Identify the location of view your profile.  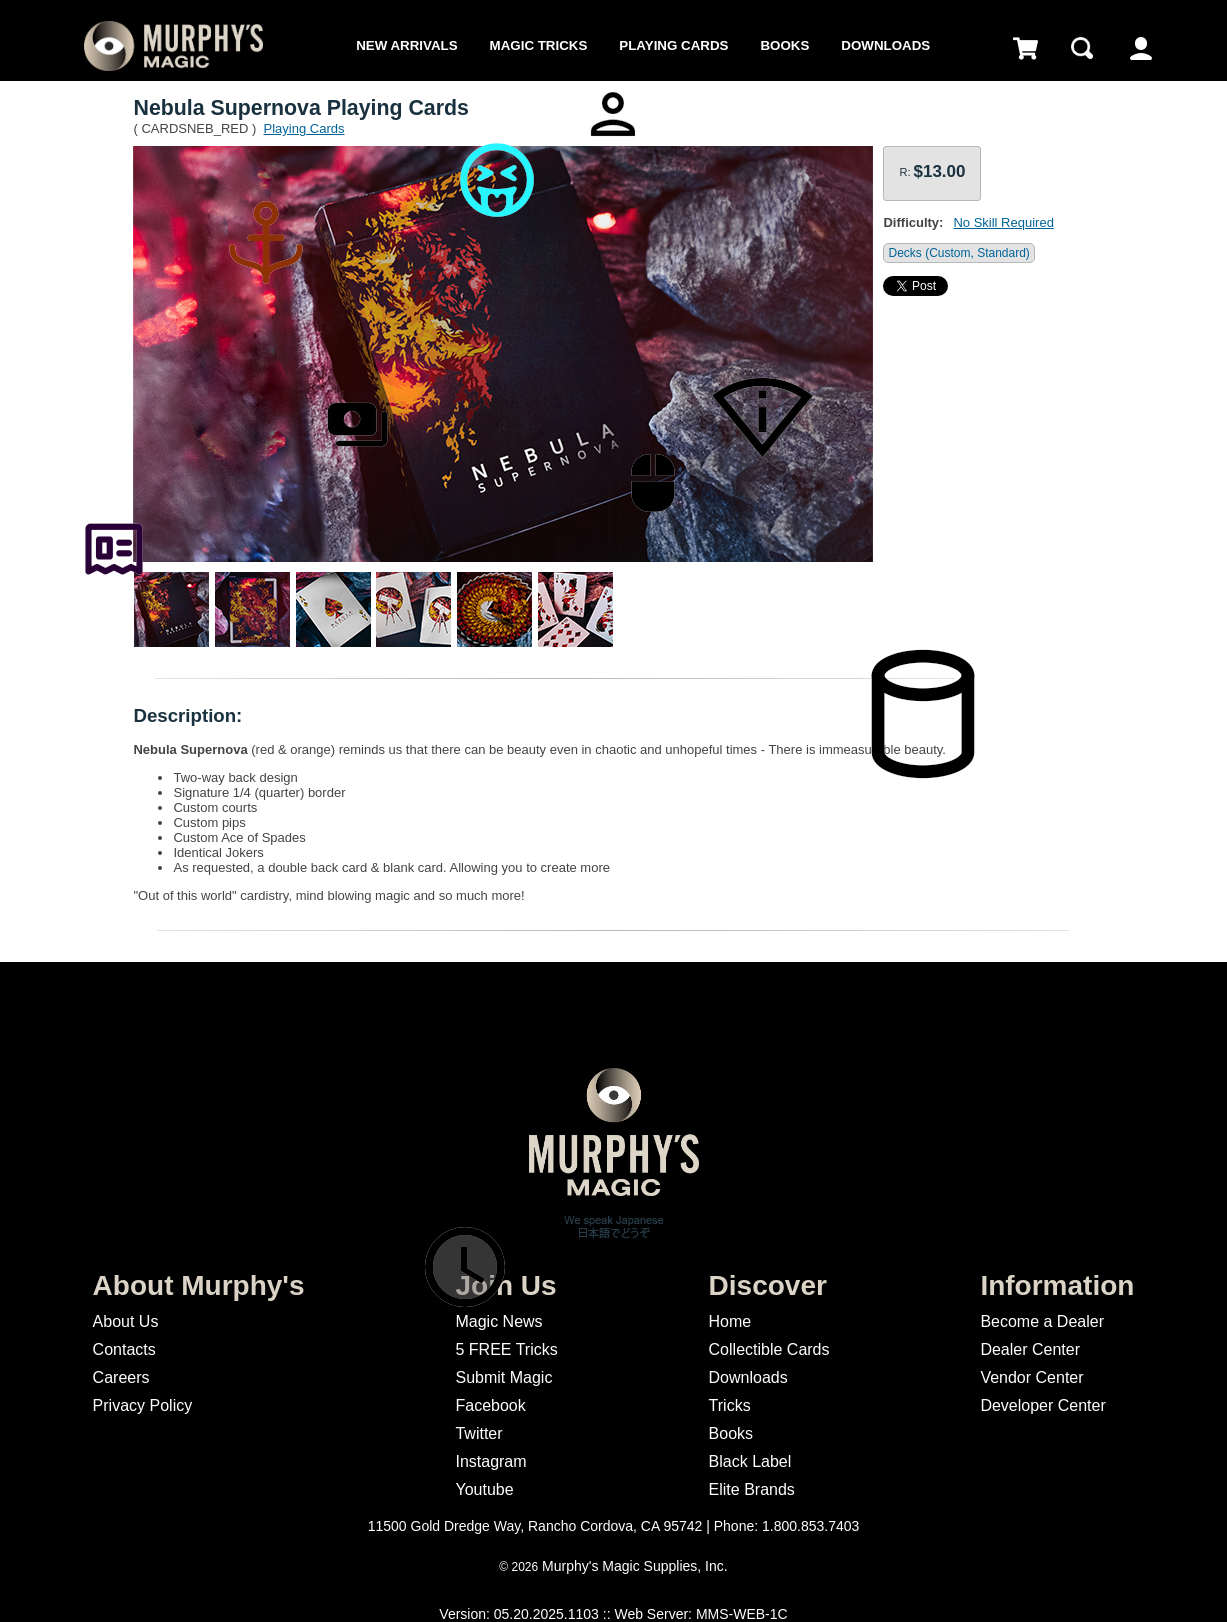
(613, 114).